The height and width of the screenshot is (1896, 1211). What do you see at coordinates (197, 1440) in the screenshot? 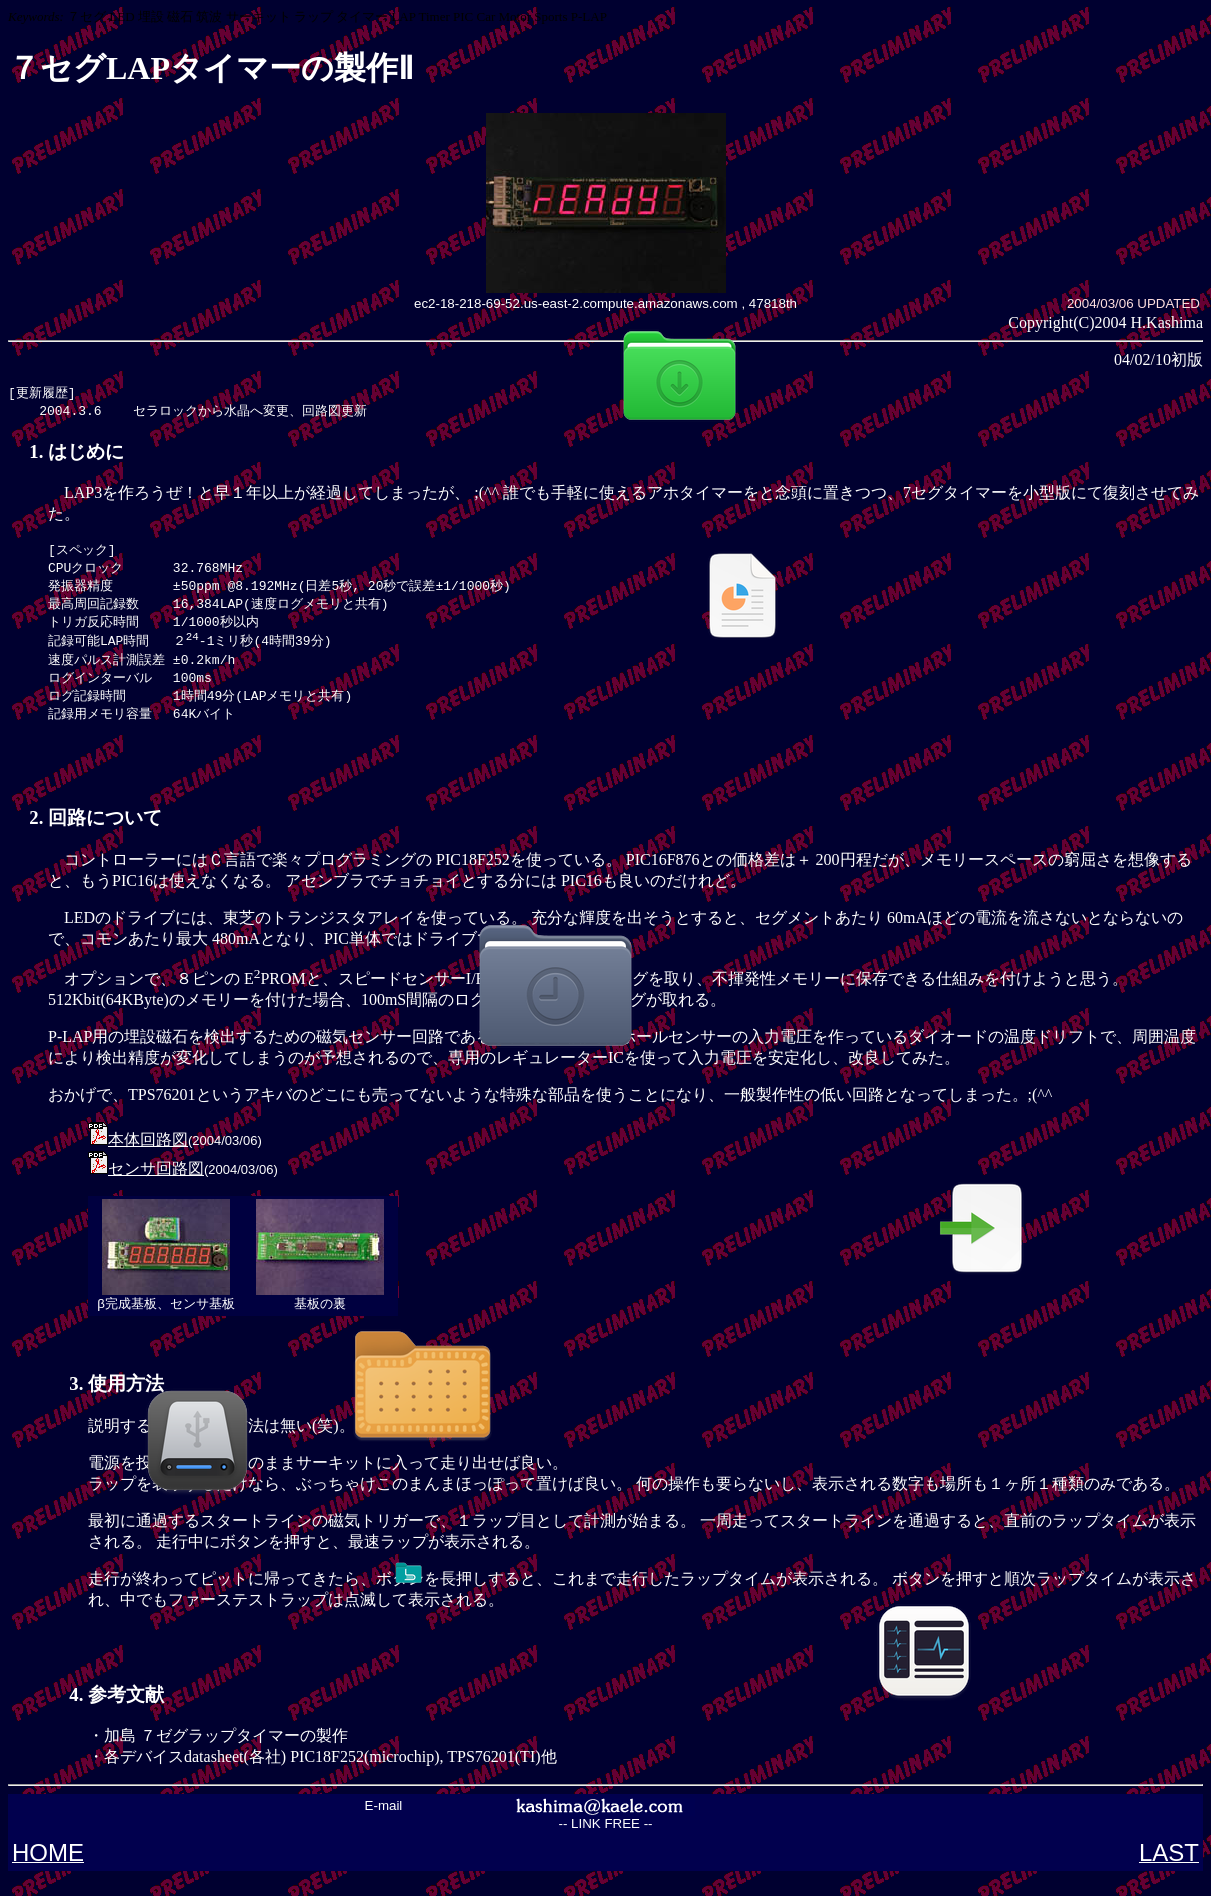
I see `launch ventoy bootable usb creation tool` at bounding box center [197, 1440].